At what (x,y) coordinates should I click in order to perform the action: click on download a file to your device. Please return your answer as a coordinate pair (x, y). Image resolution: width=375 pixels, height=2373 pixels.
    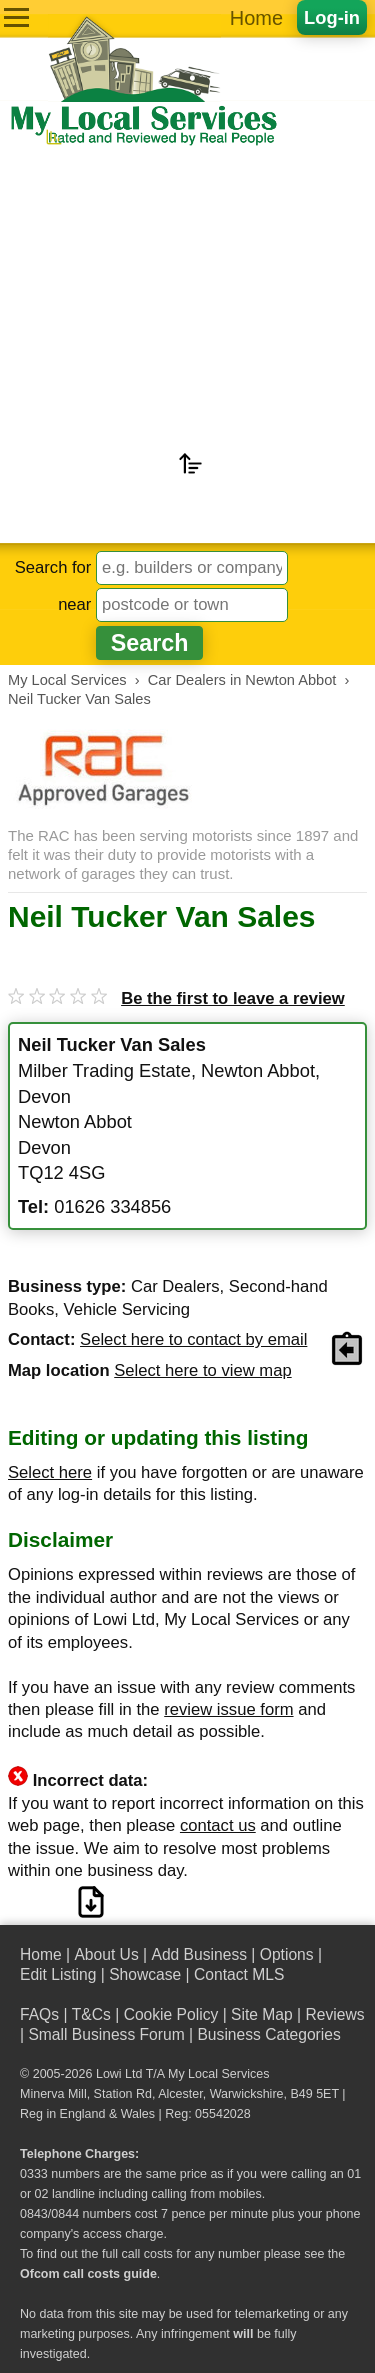
    Looking at the image, I should click on (91, 1902).